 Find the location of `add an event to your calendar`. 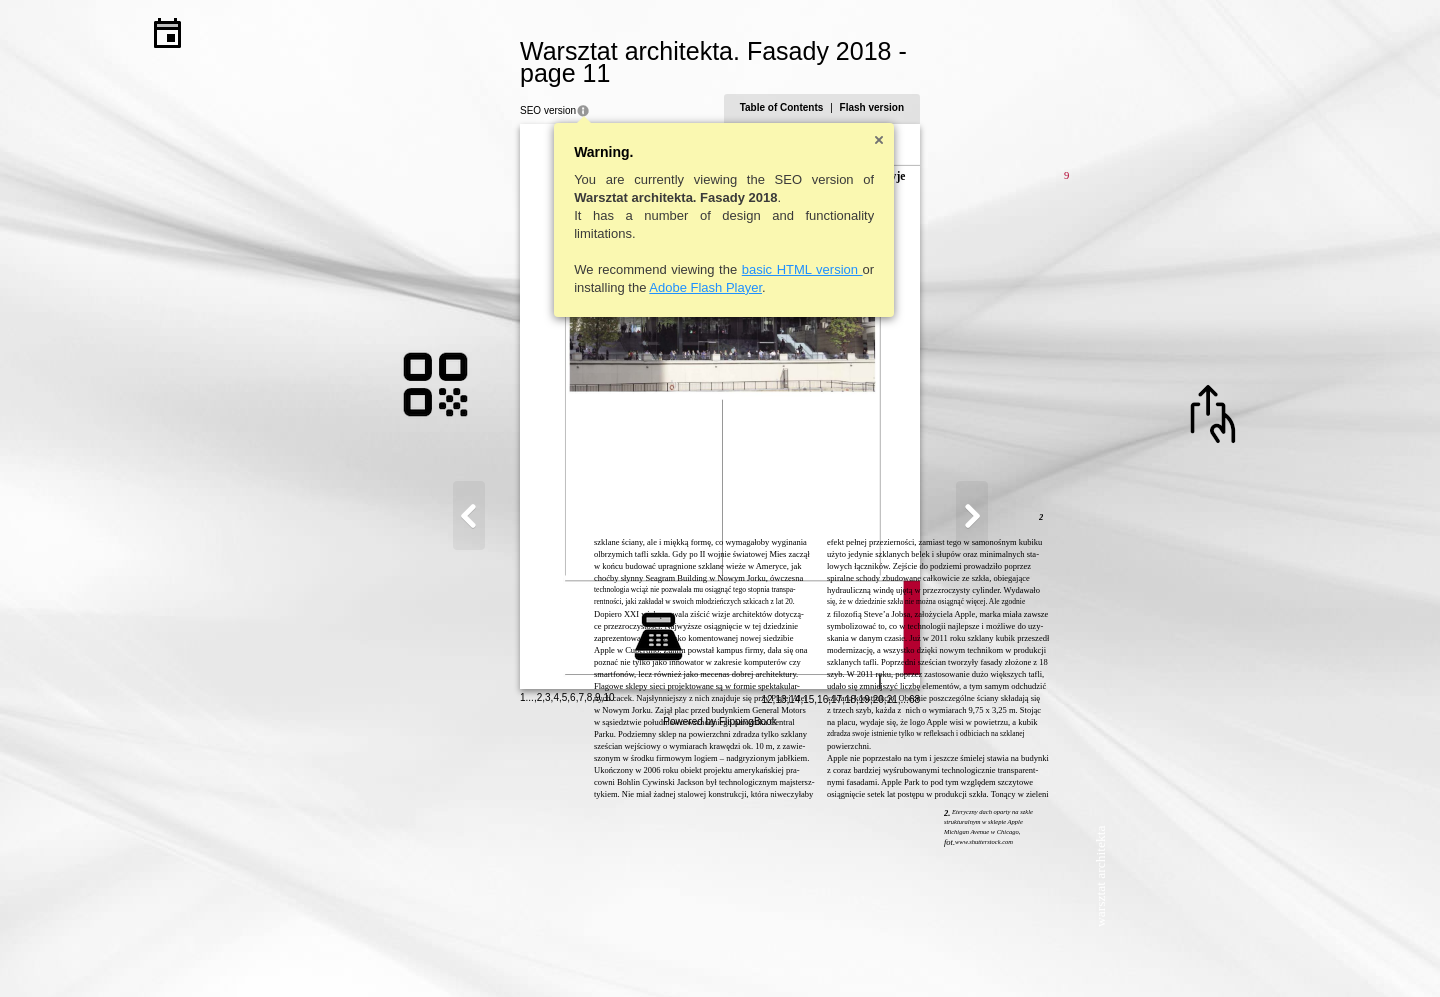

add an event to your calendar is located at coordinates (167, 34).